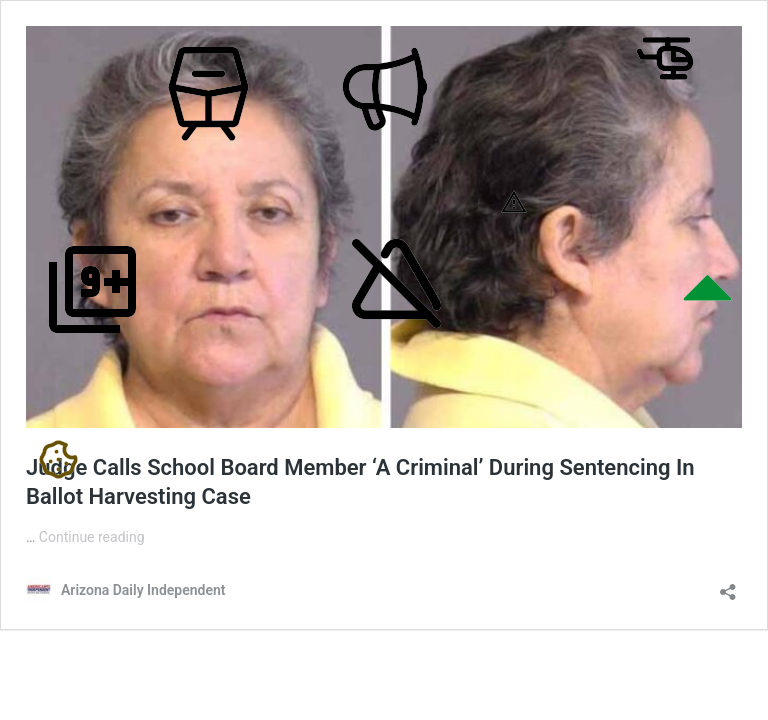  Describe the element at coordinates (665, 57) in the screenshot. I see `access helicopter or aerial transport options` at that location.